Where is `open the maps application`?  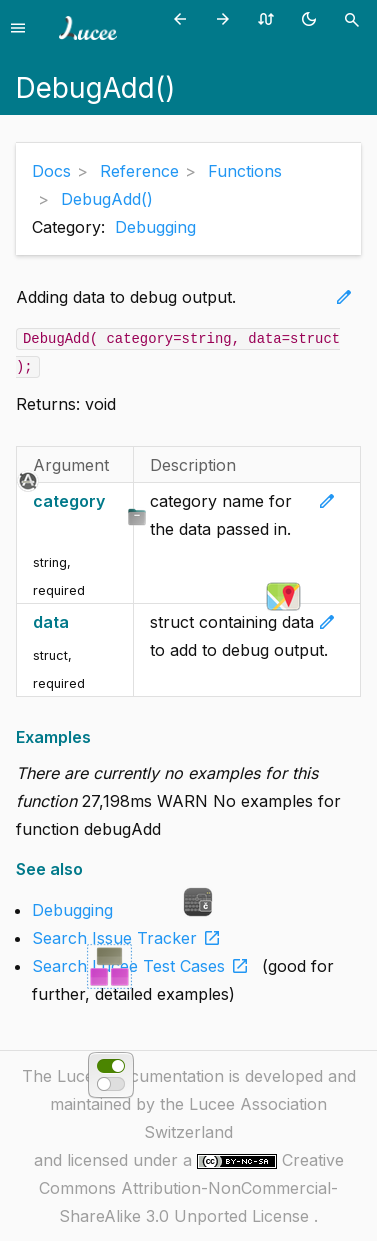 open the maps application is located at coordinates (283, 596).